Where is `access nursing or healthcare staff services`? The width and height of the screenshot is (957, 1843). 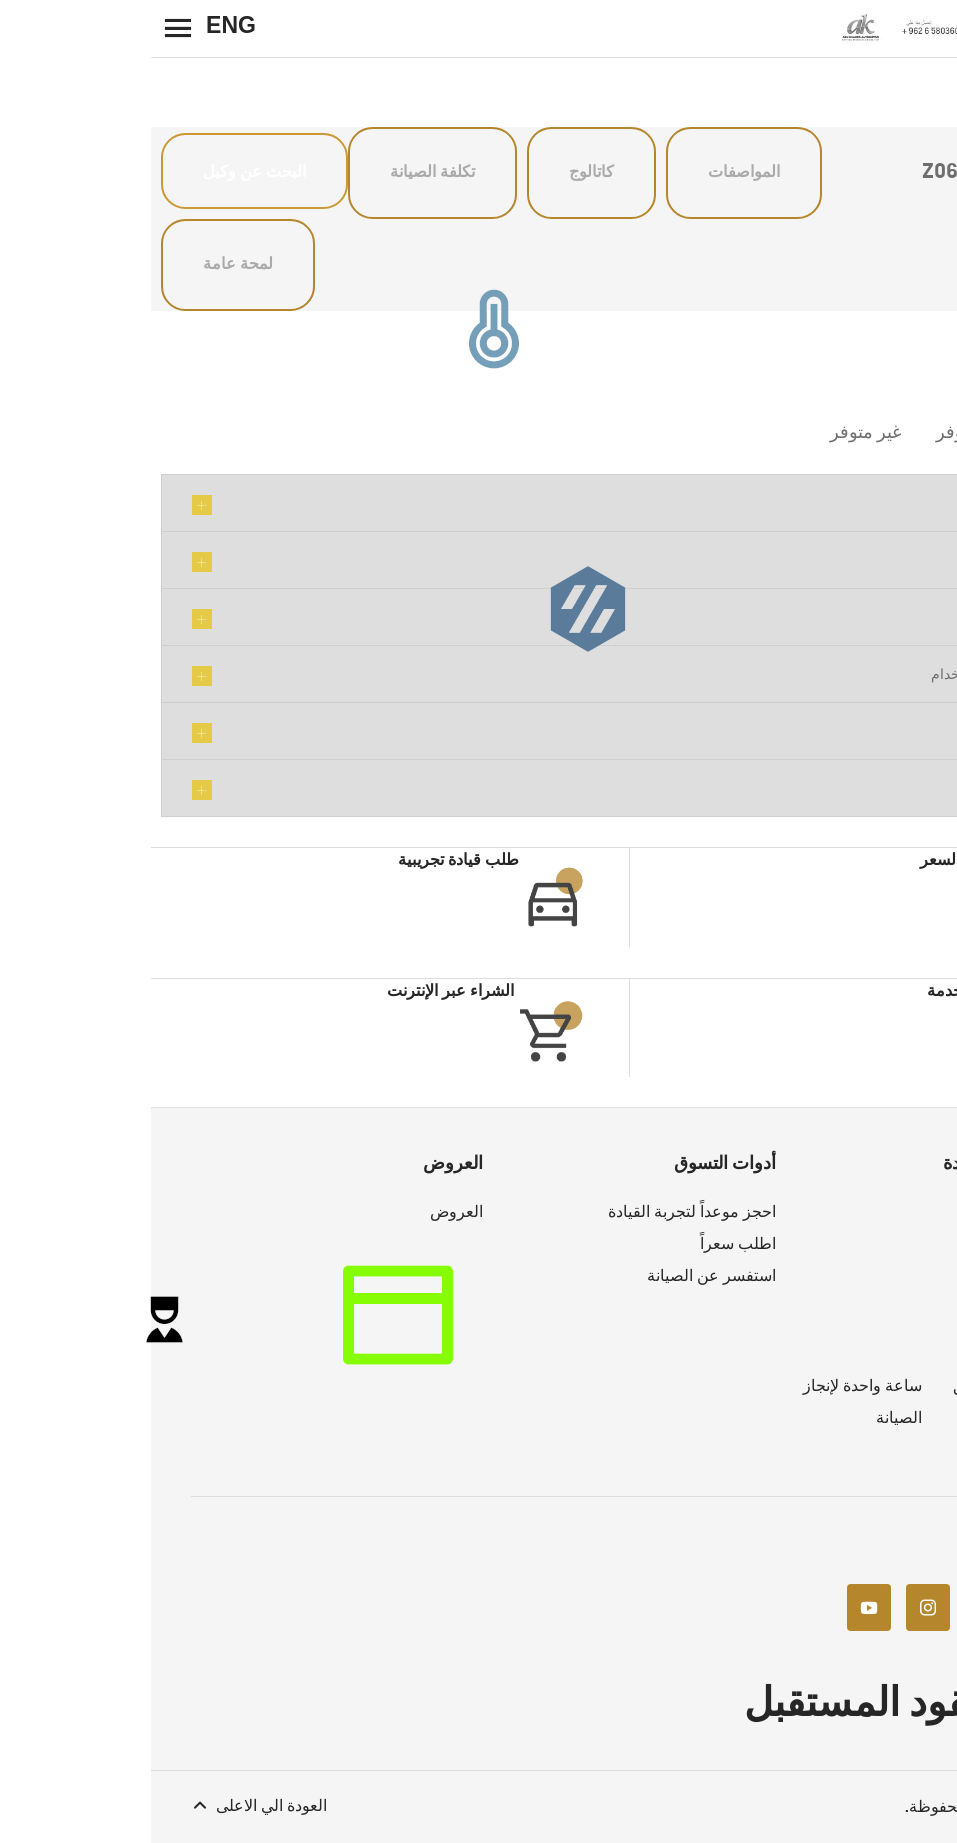 access nursing or healthcare staff services is located at coordinates (164, 1319).